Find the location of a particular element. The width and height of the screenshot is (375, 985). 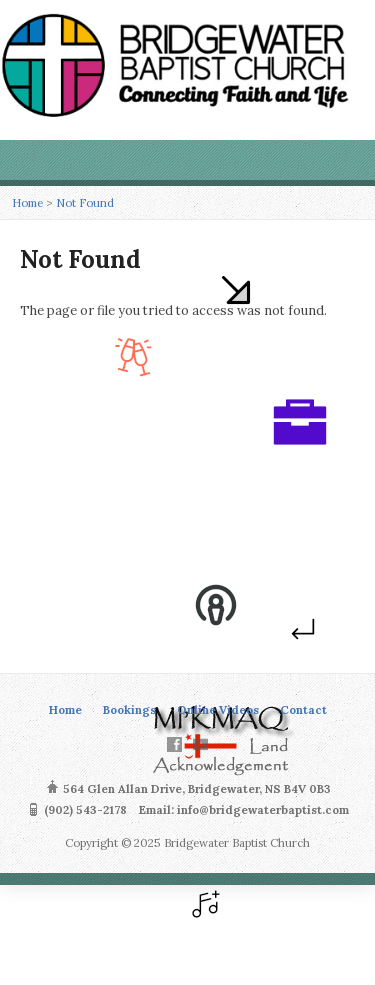

access work or business-related content is located at coordinates (300, 422).